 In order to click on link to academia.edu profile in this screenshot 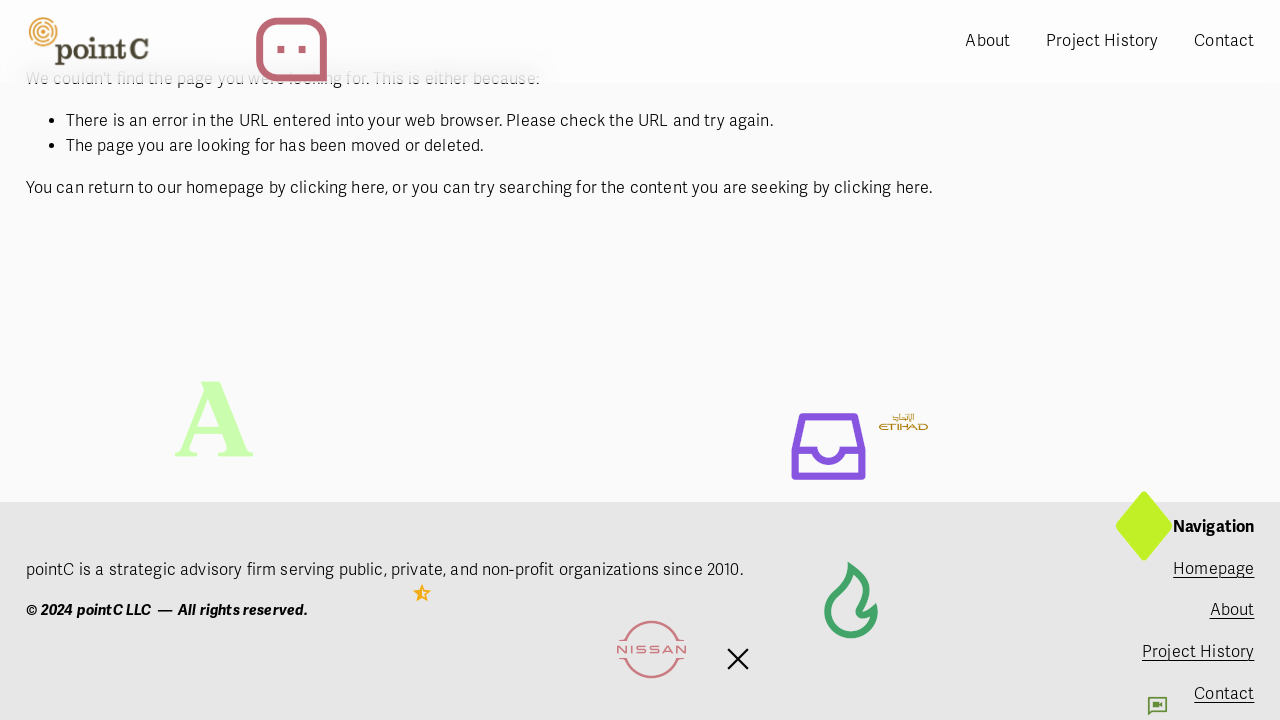, I will do `click(214, 419)`.